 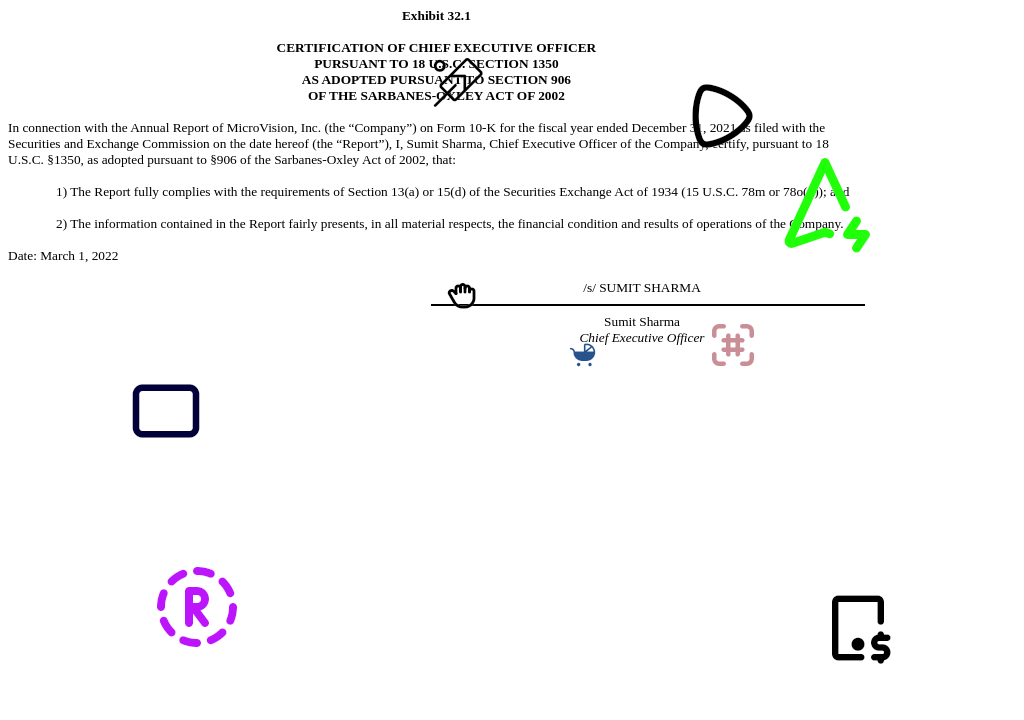 I want to click on select or define a rectangular area, so click(x=166, y=411).